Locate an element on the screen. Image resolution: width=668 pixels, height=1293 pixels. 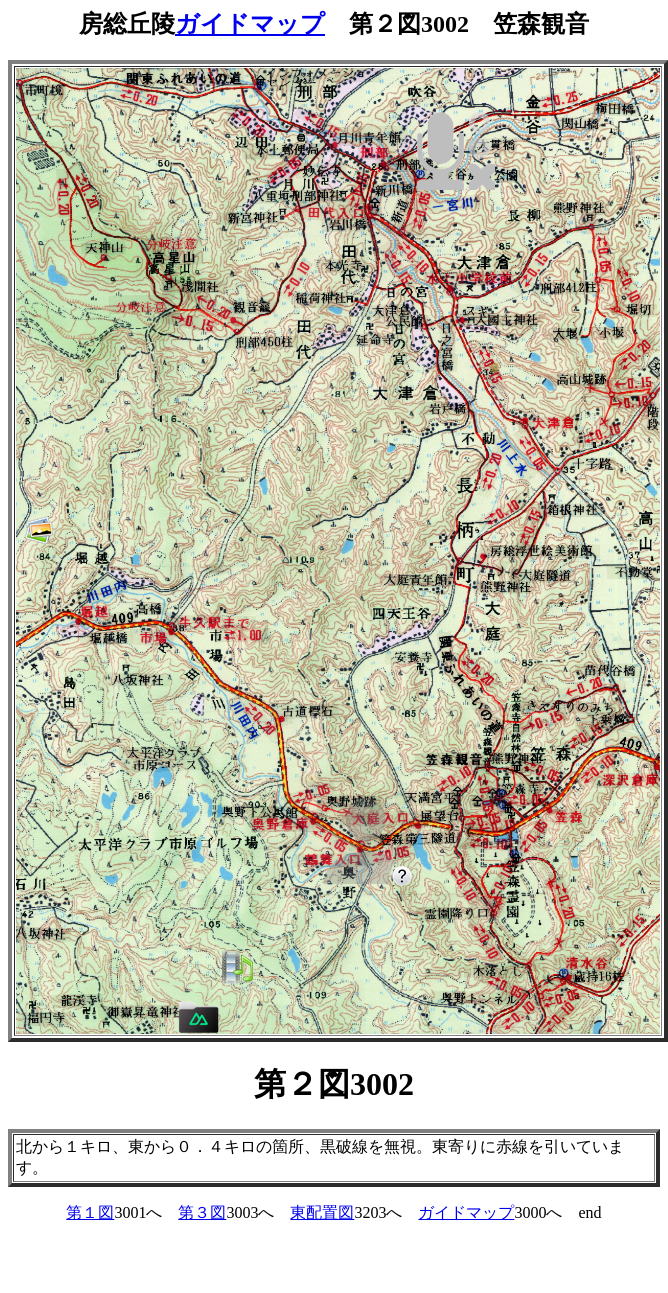
microphone is muted is located at coordinates (453, 148).